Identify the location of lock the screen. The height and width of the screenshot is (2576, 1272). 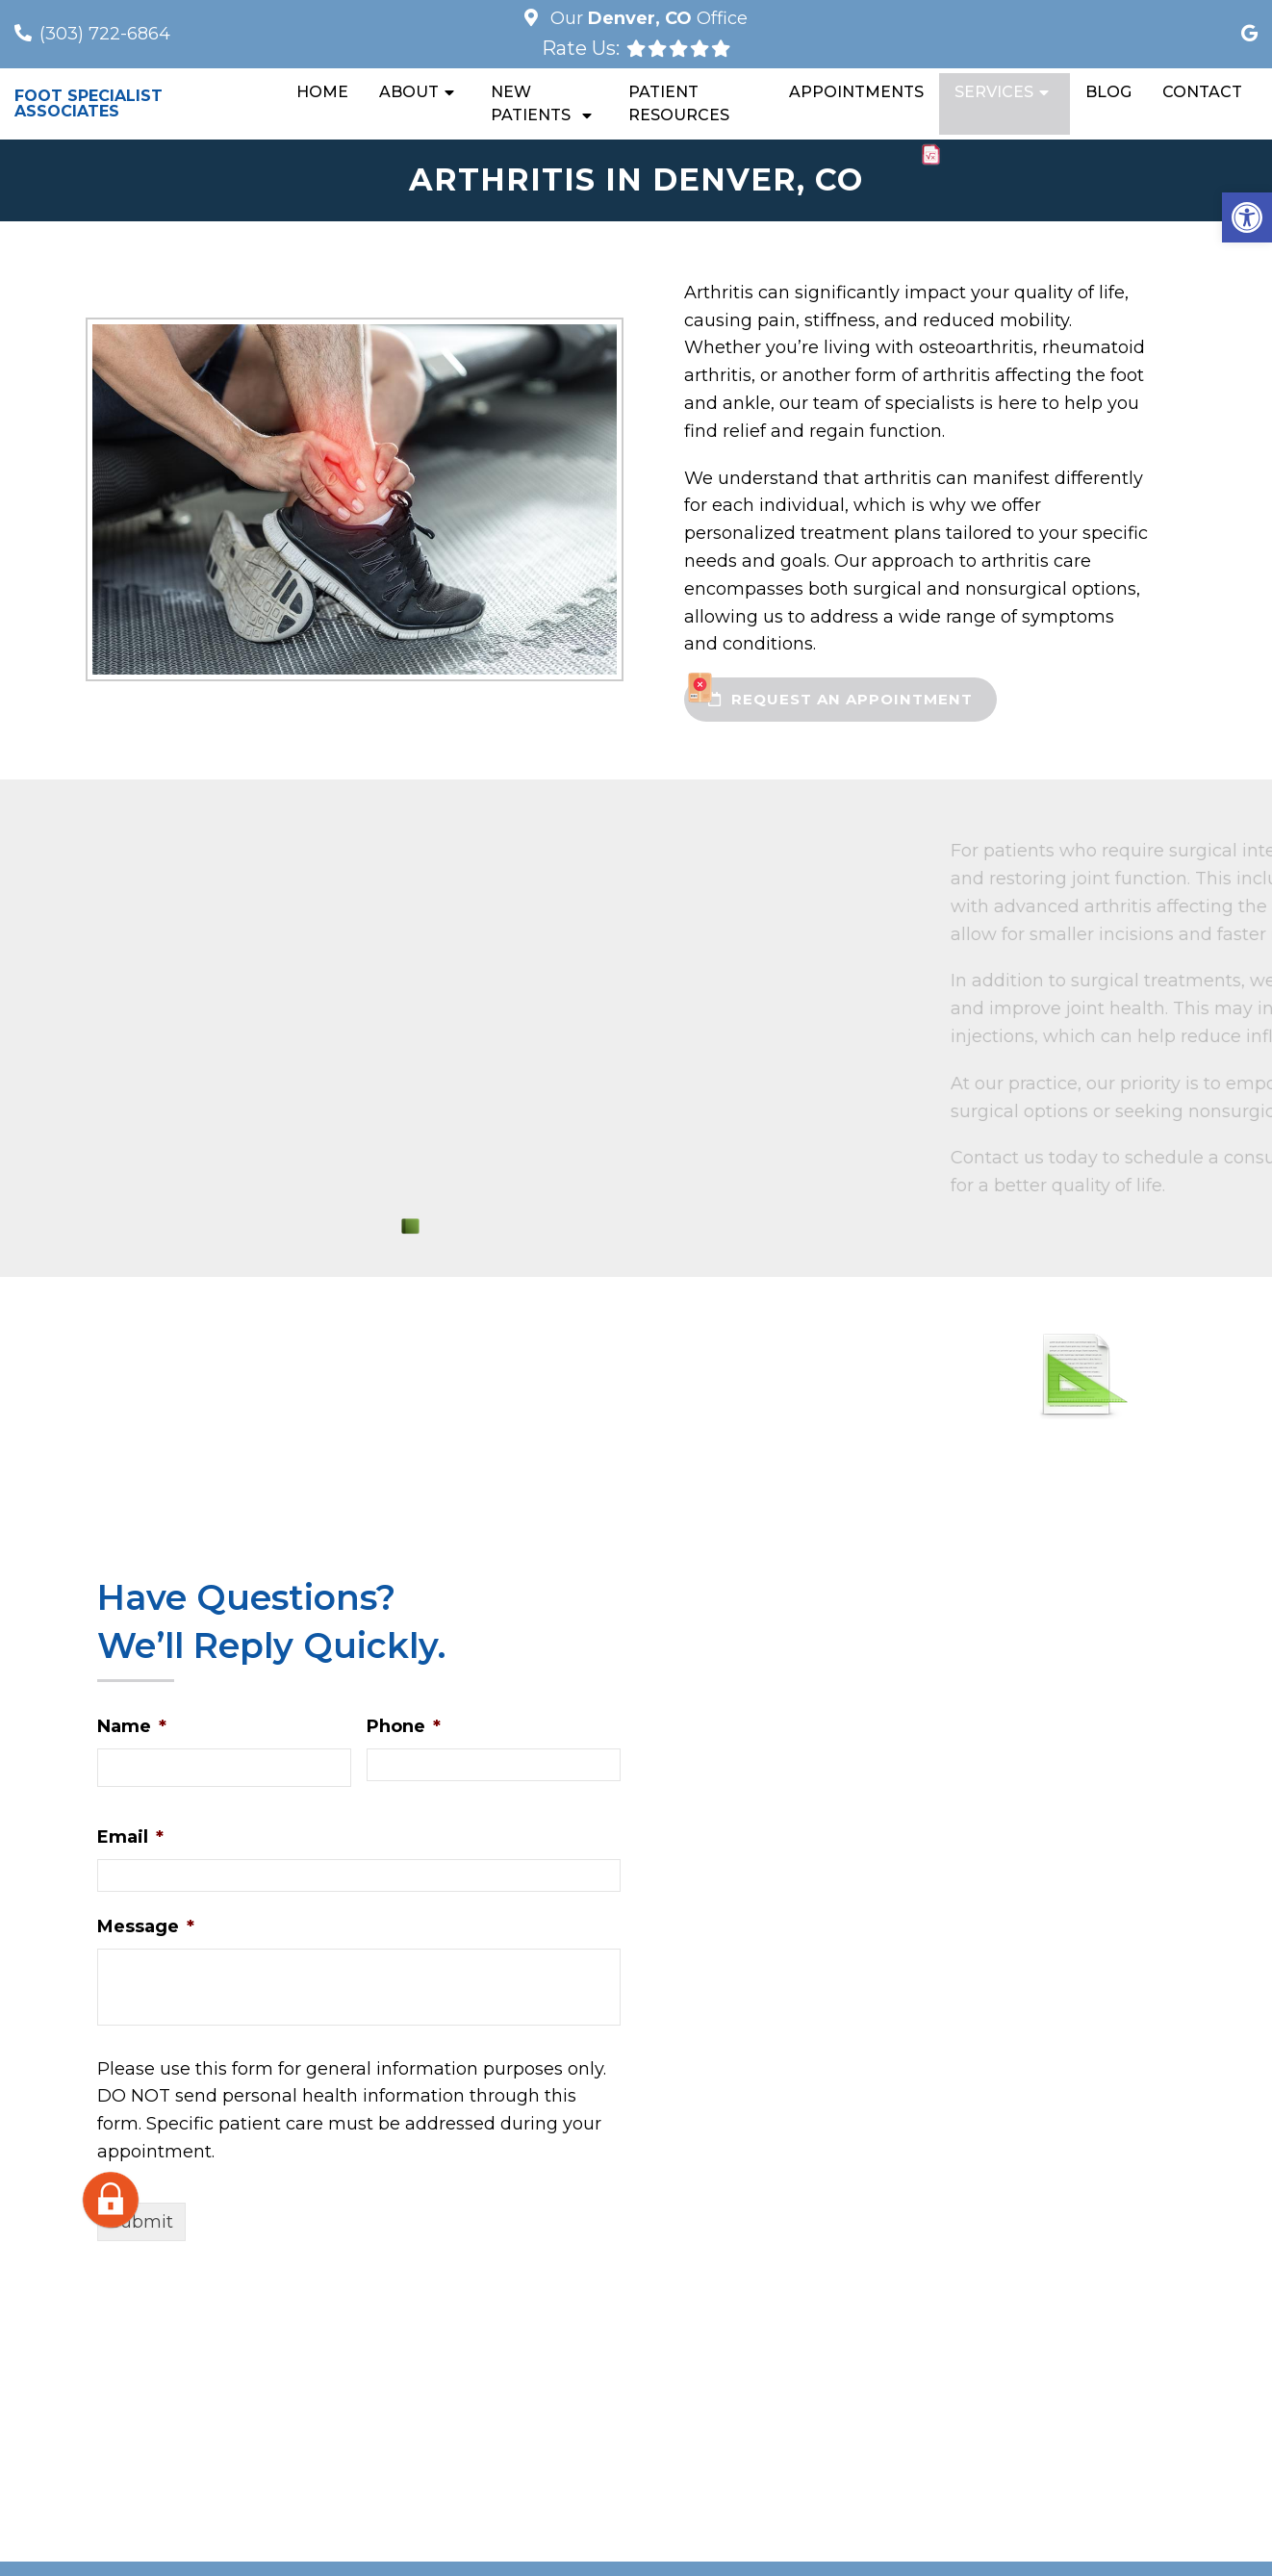
(111, 2200).